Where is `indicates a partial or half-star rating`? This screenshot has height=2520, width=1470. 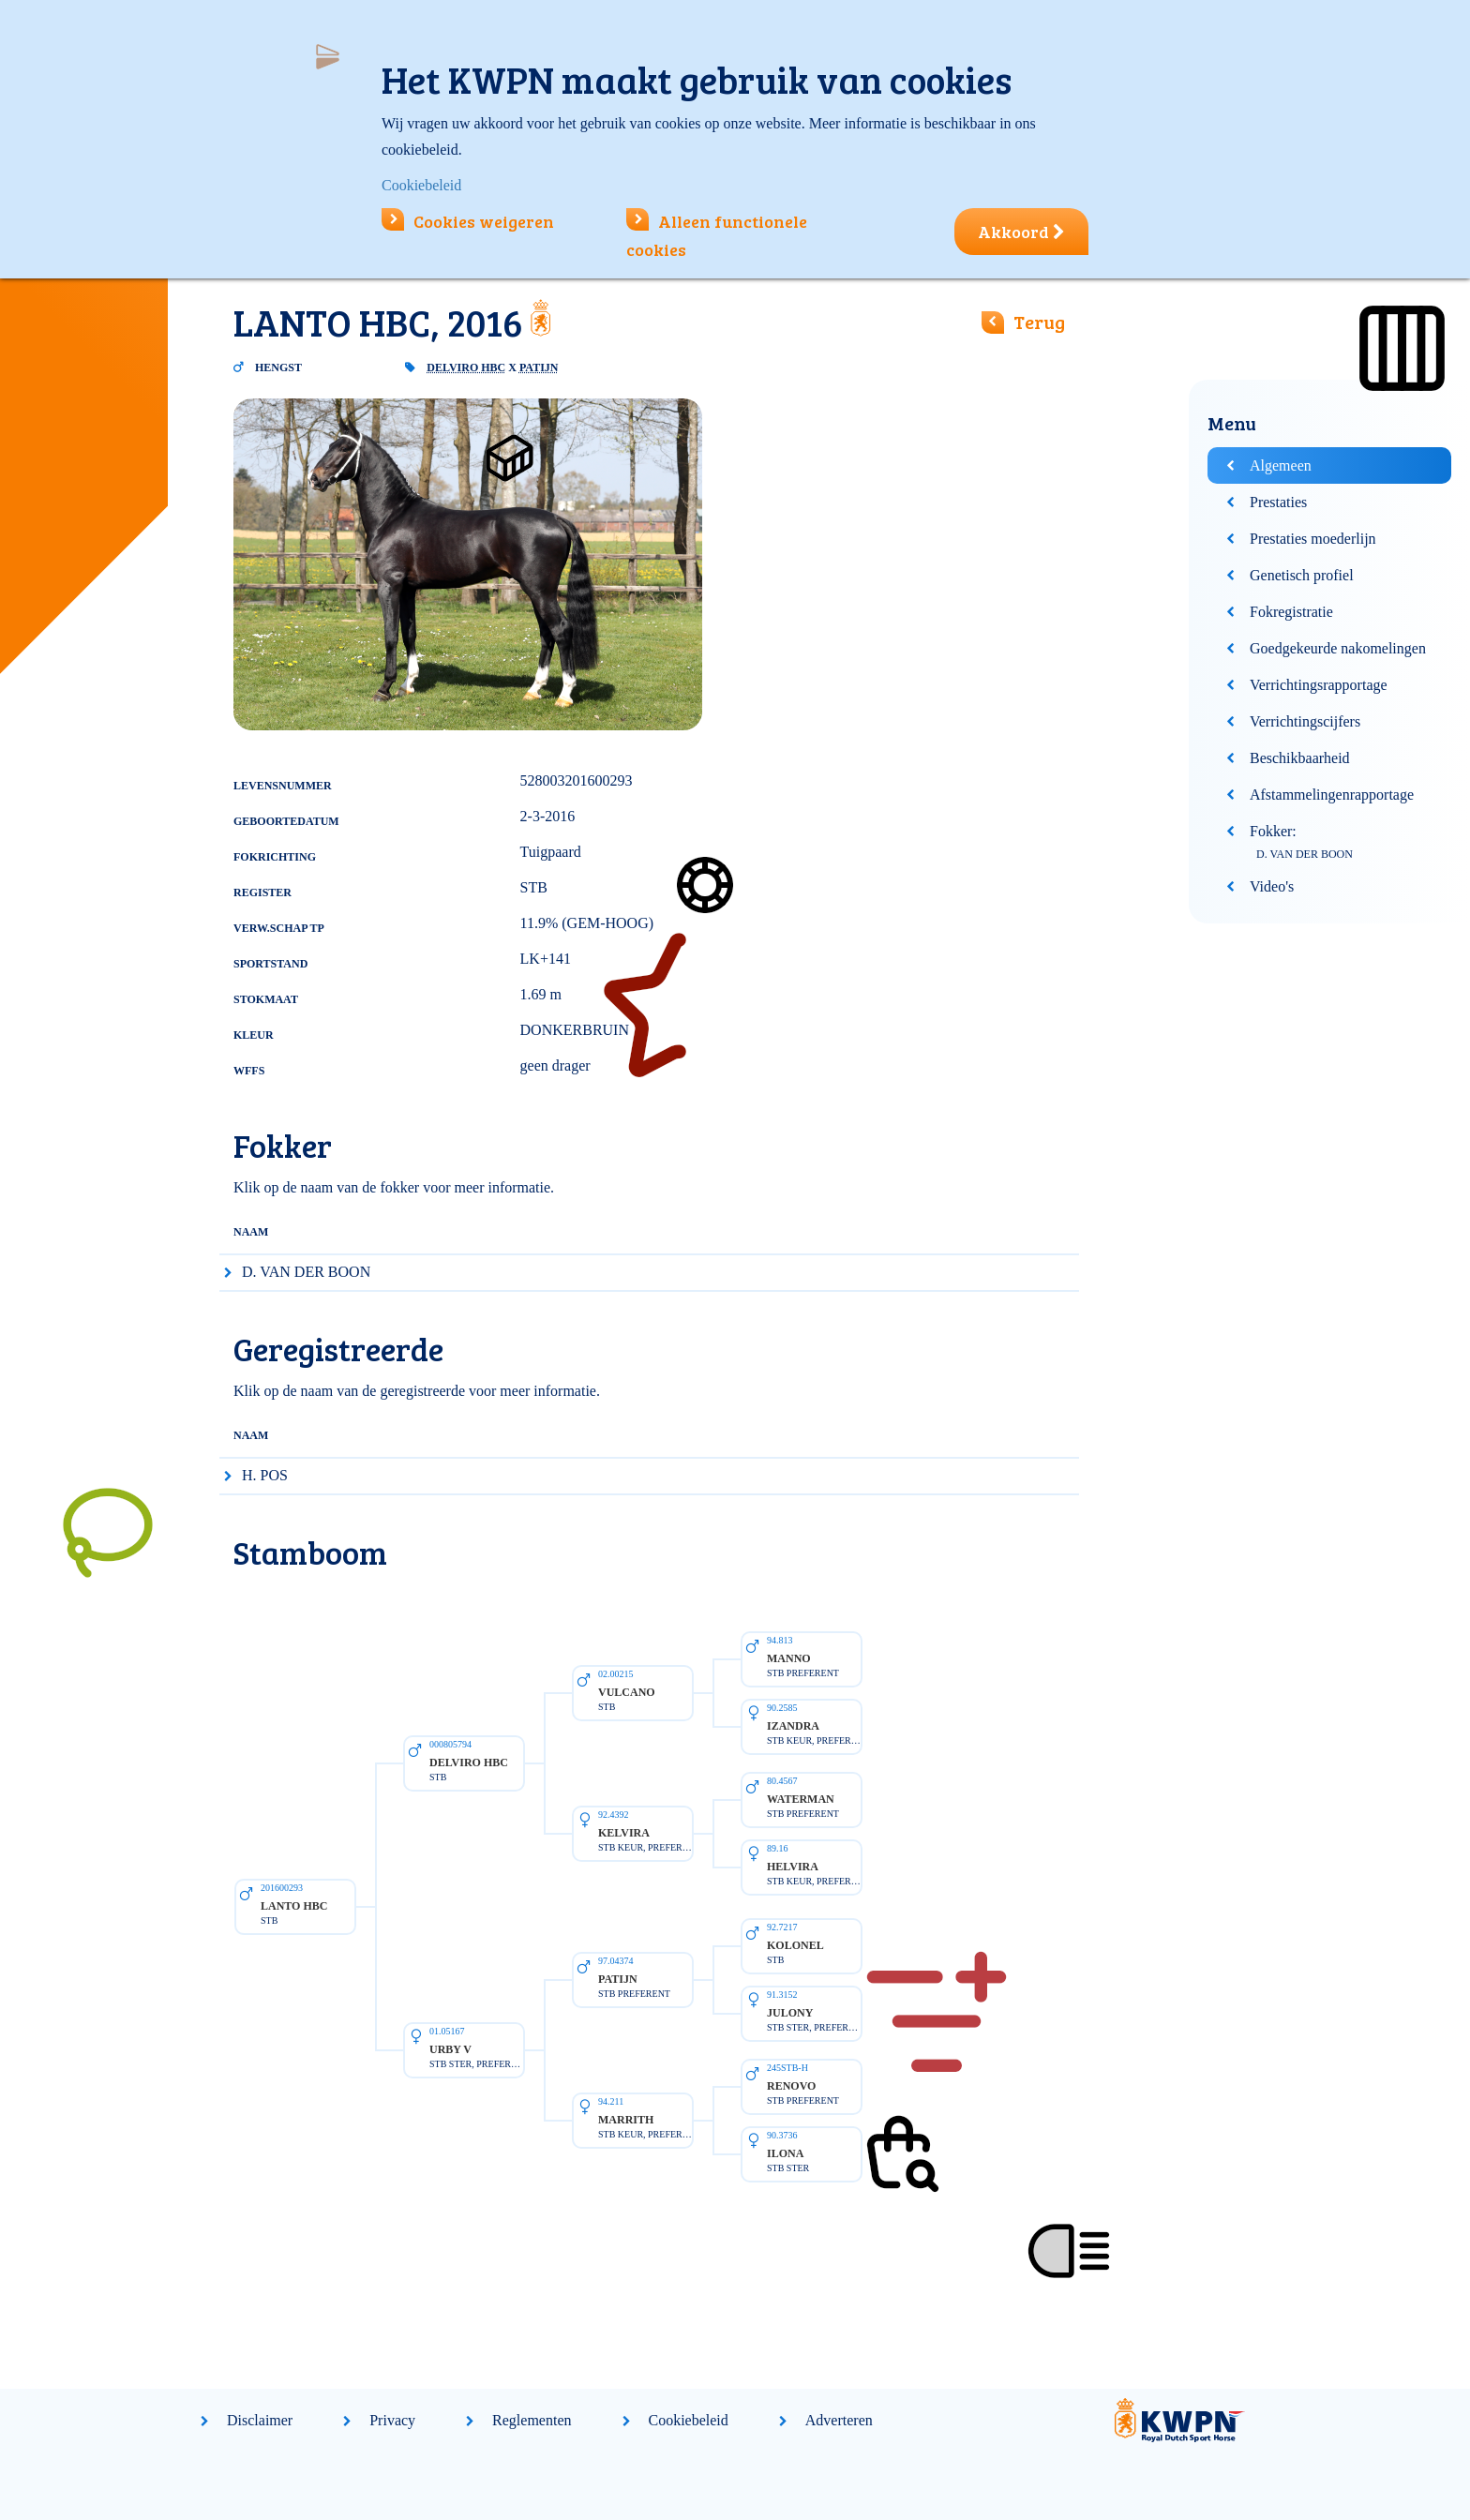 indicates a partial or half-star rating is located at coordinates (679, 1008).